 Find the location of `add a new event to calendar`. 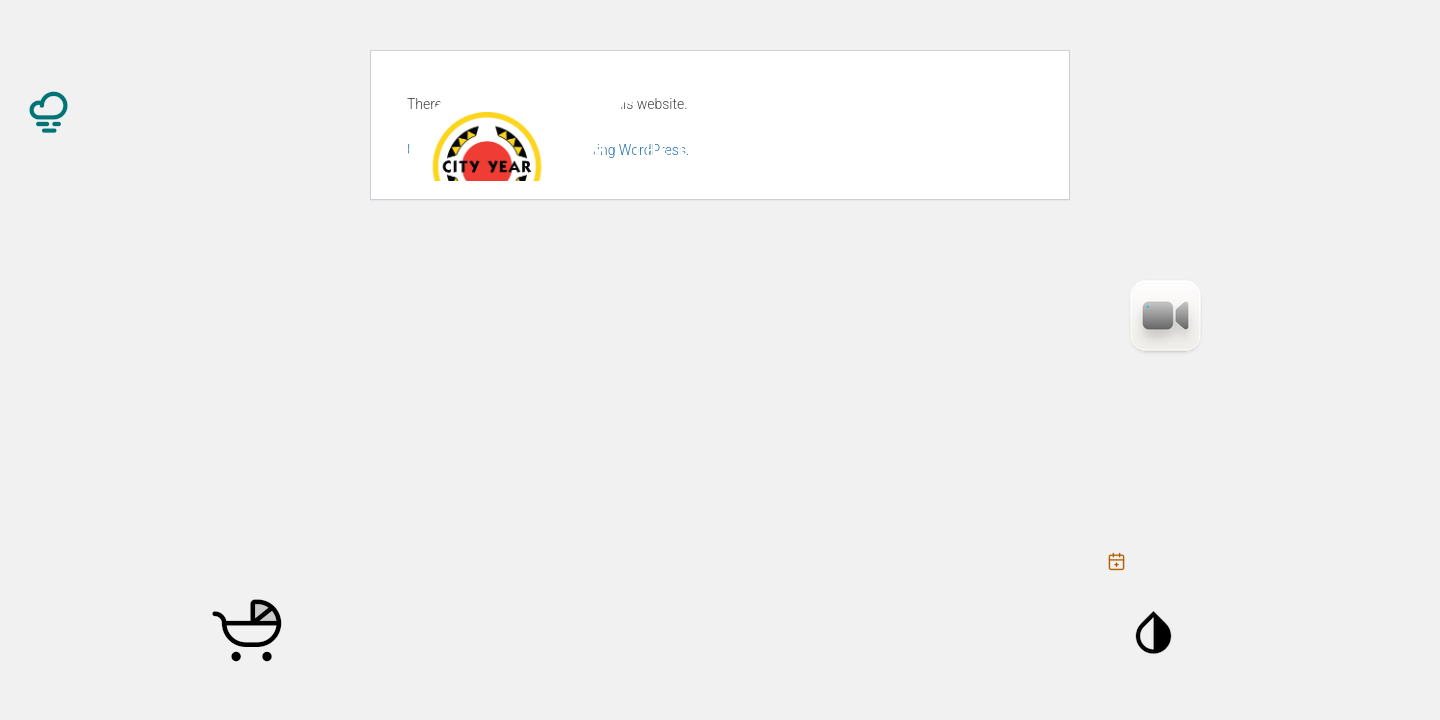

add a new event to calendar is located at coordinates (1116, 561).